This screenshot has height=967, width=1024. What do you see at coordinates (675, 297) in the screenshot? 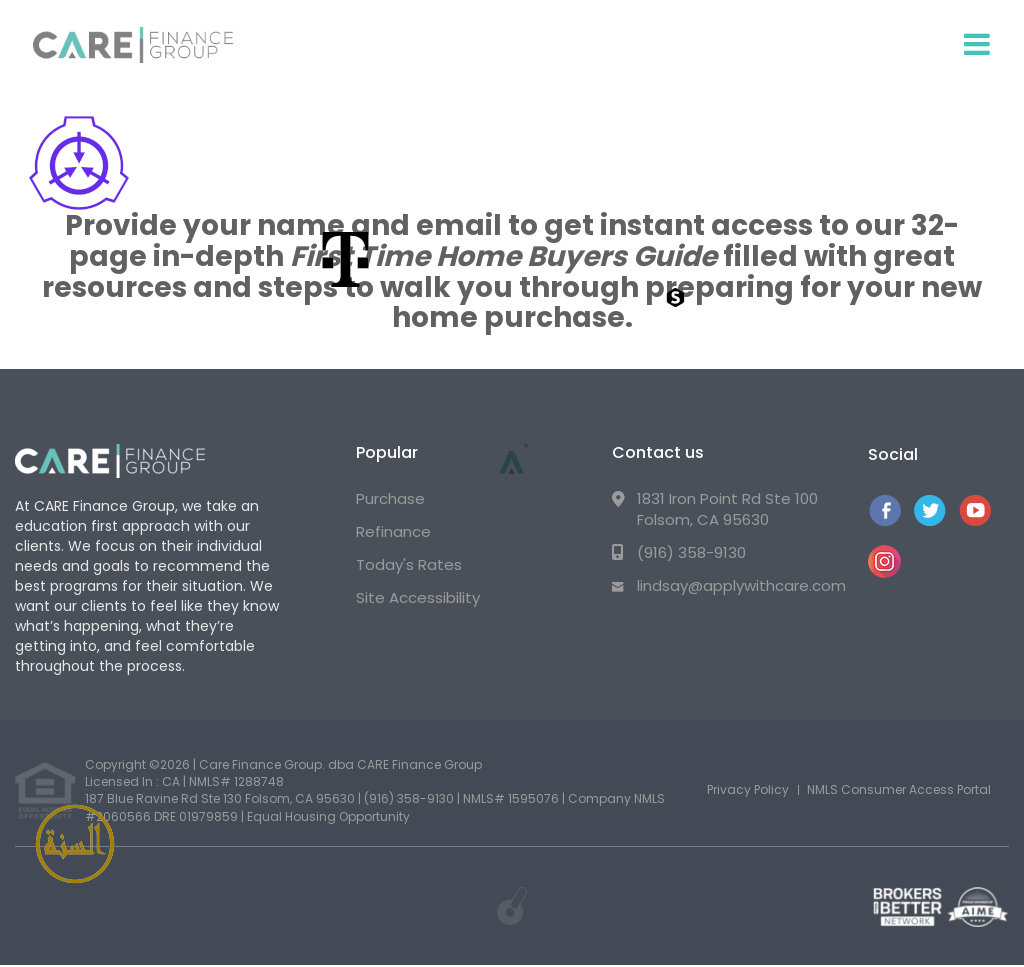
I see `visit the SPOJ competitive programming platform` at bounding box center [675, 297].